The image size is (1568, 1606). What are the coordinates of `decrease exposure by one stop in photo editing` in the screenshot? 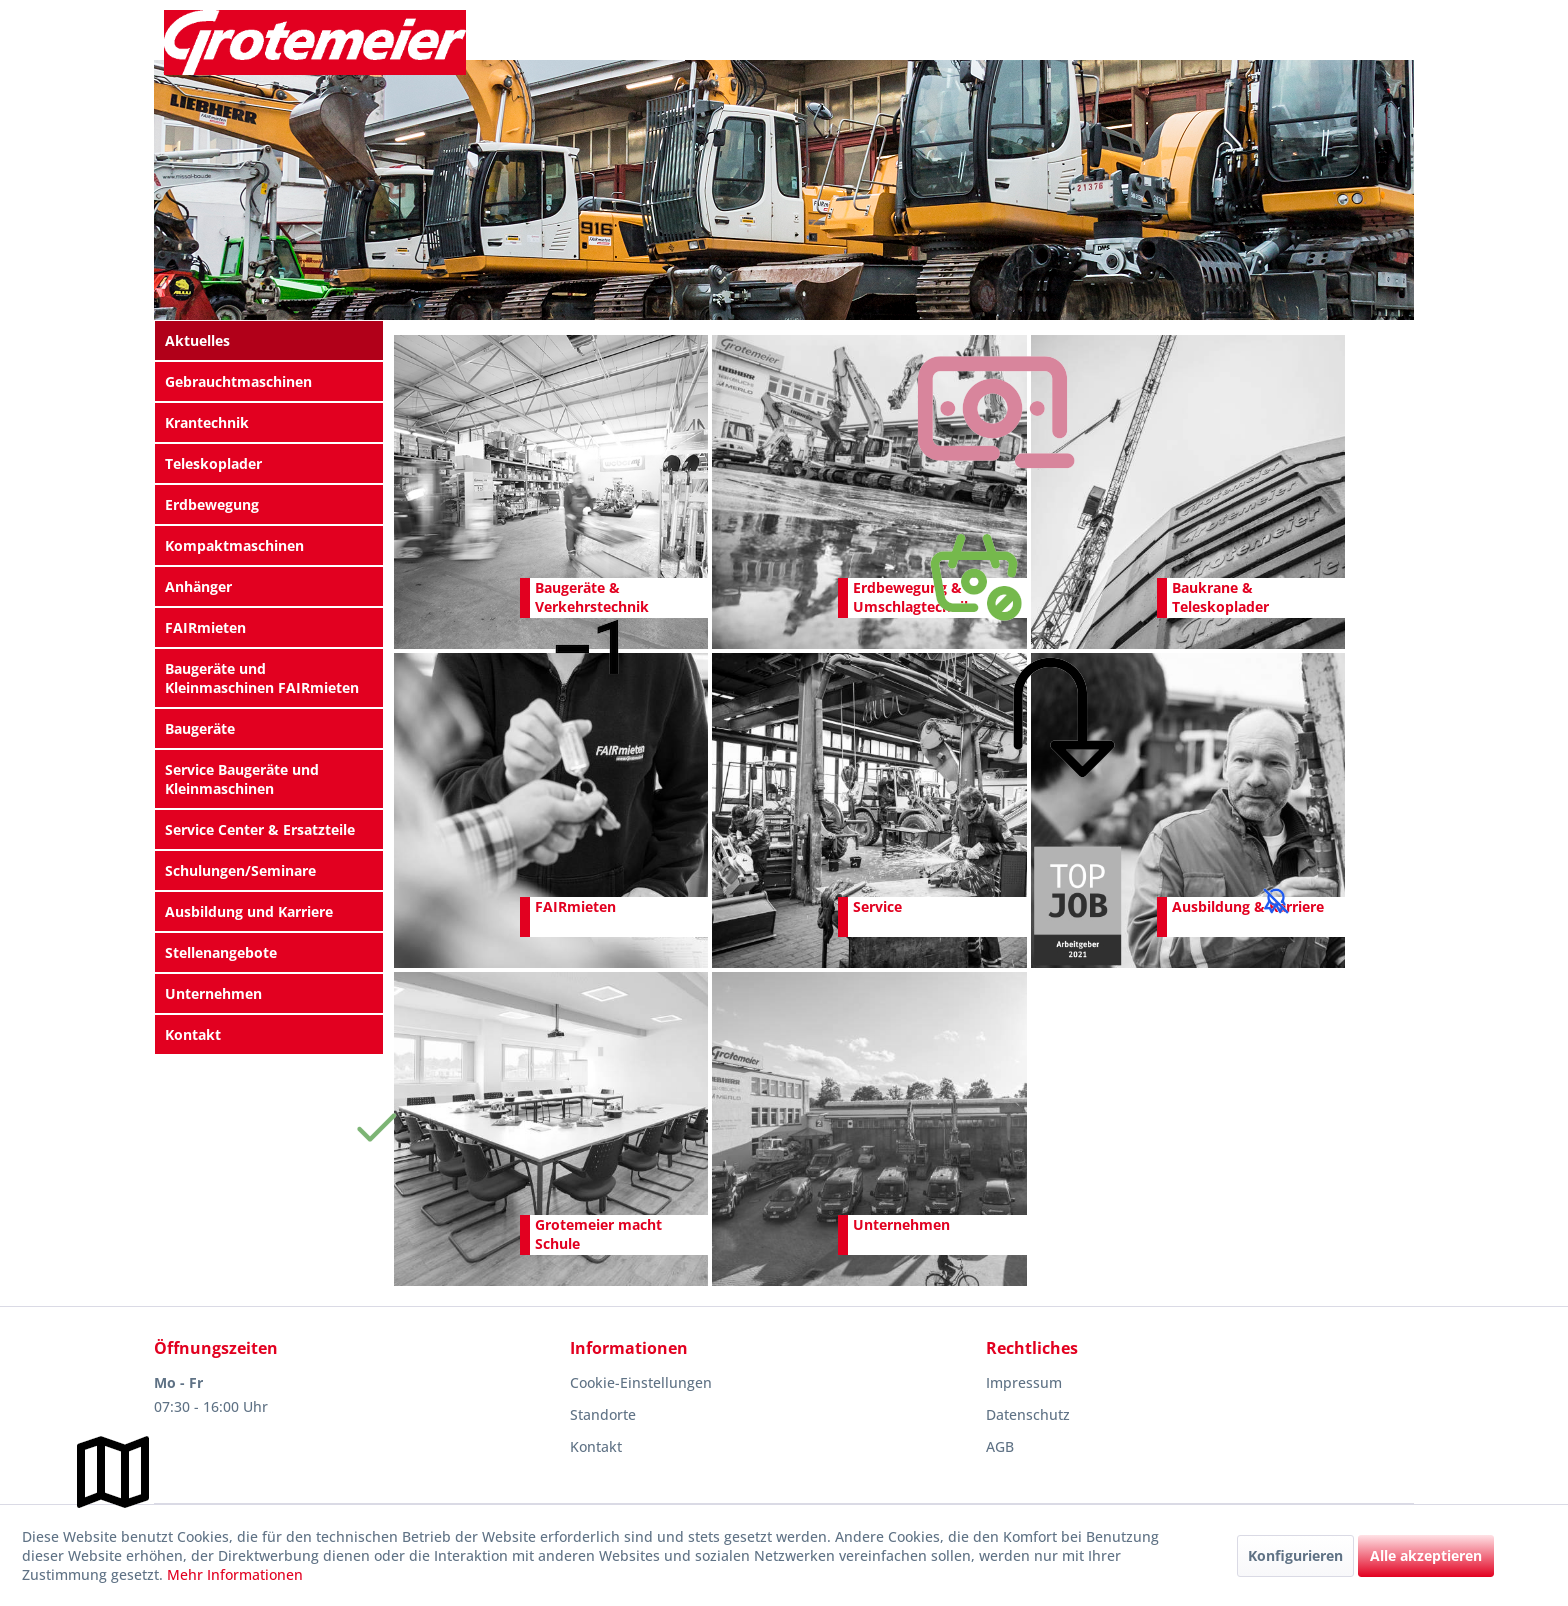 It's located at (589, 649).